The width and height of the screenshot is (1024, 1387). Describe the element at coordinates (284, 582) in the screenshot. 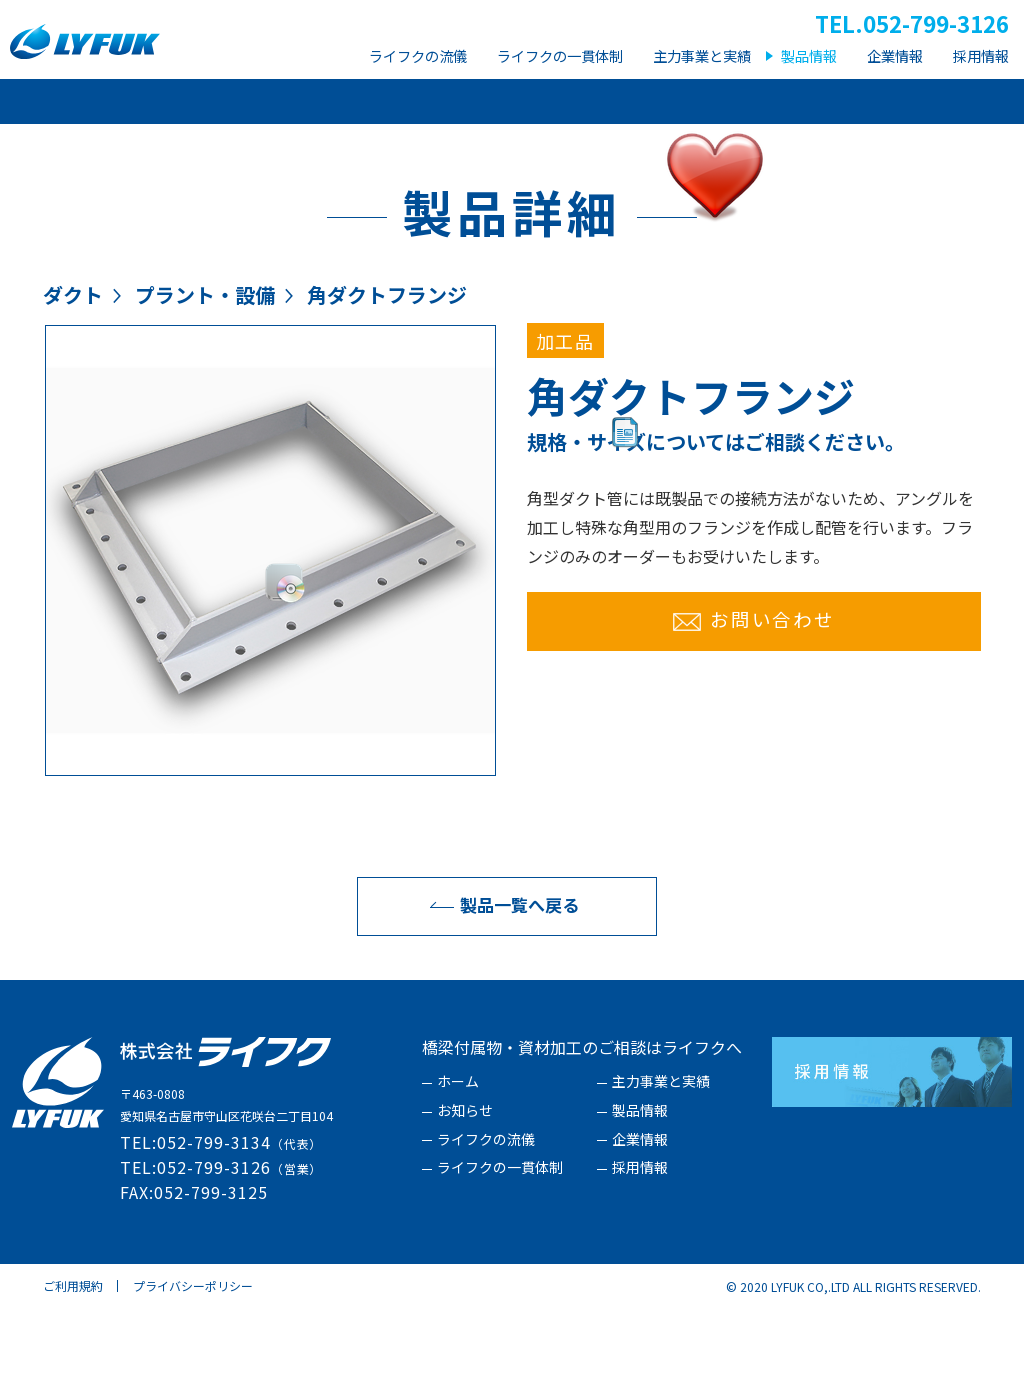

I see `open the DVD player application` at that location.